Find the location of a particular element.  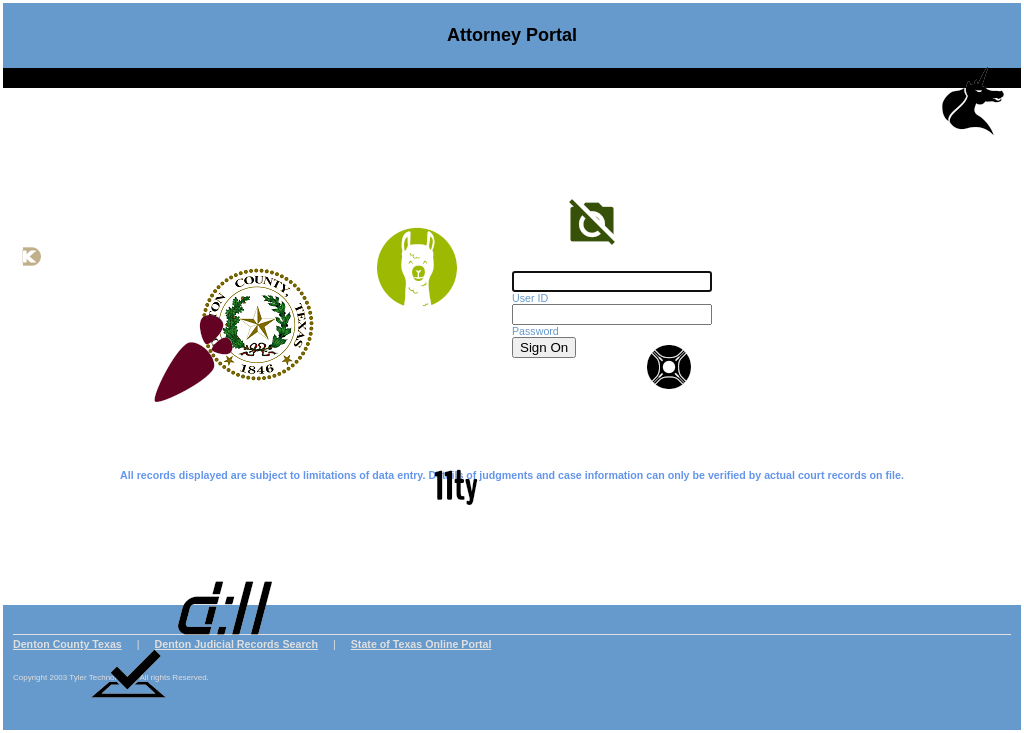

org framework logo is located at coordinates (973, 101).